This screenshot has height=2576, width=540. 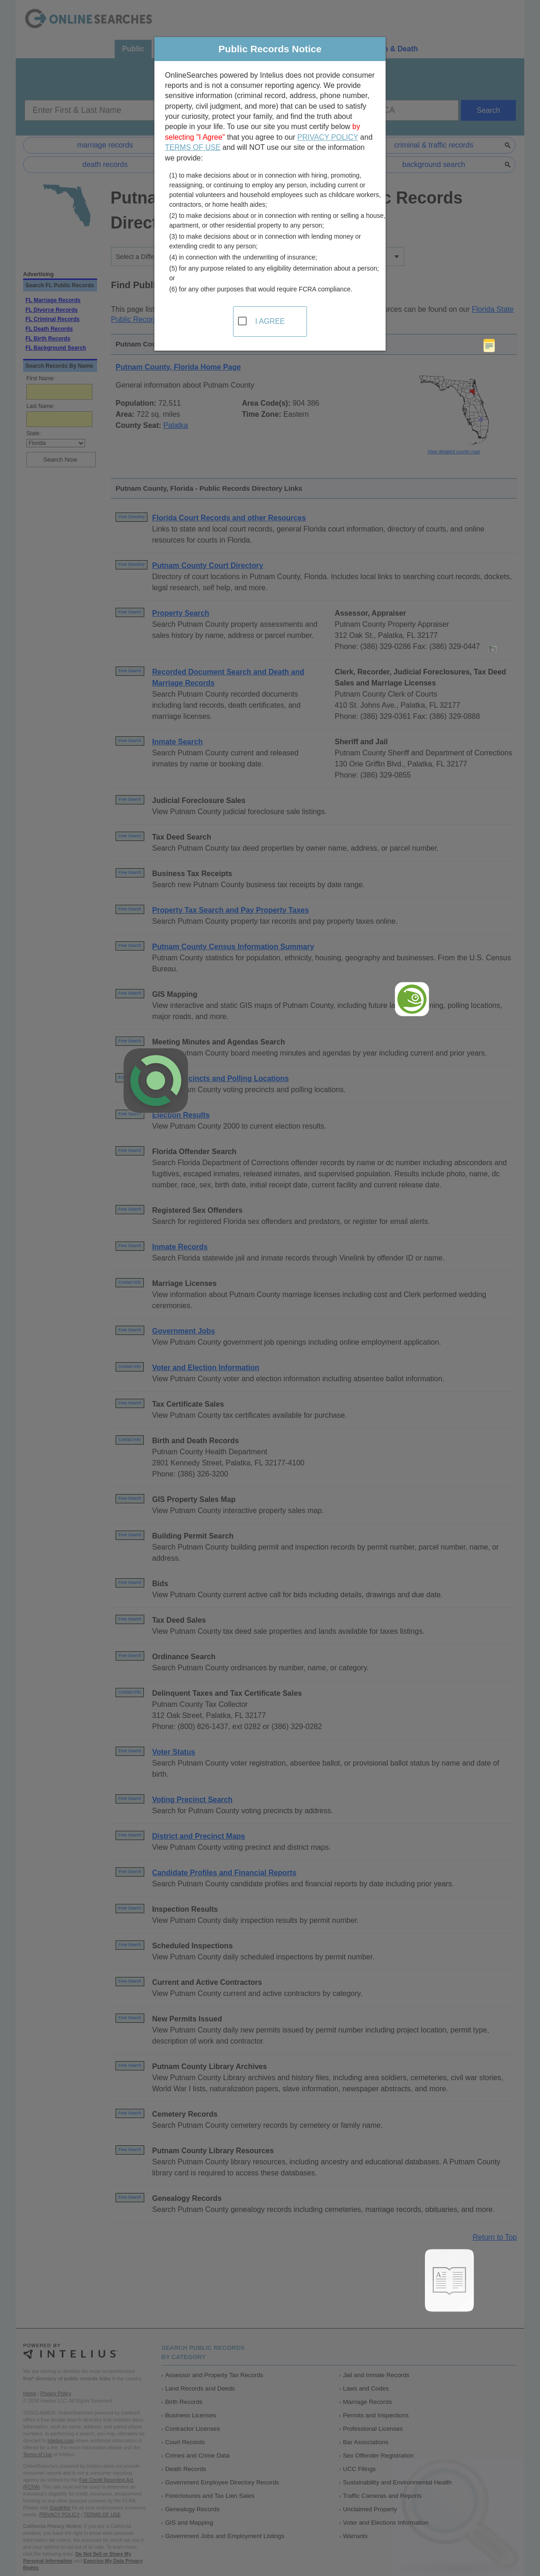 I want to click on open the notes application, so click(x=489, y=346).